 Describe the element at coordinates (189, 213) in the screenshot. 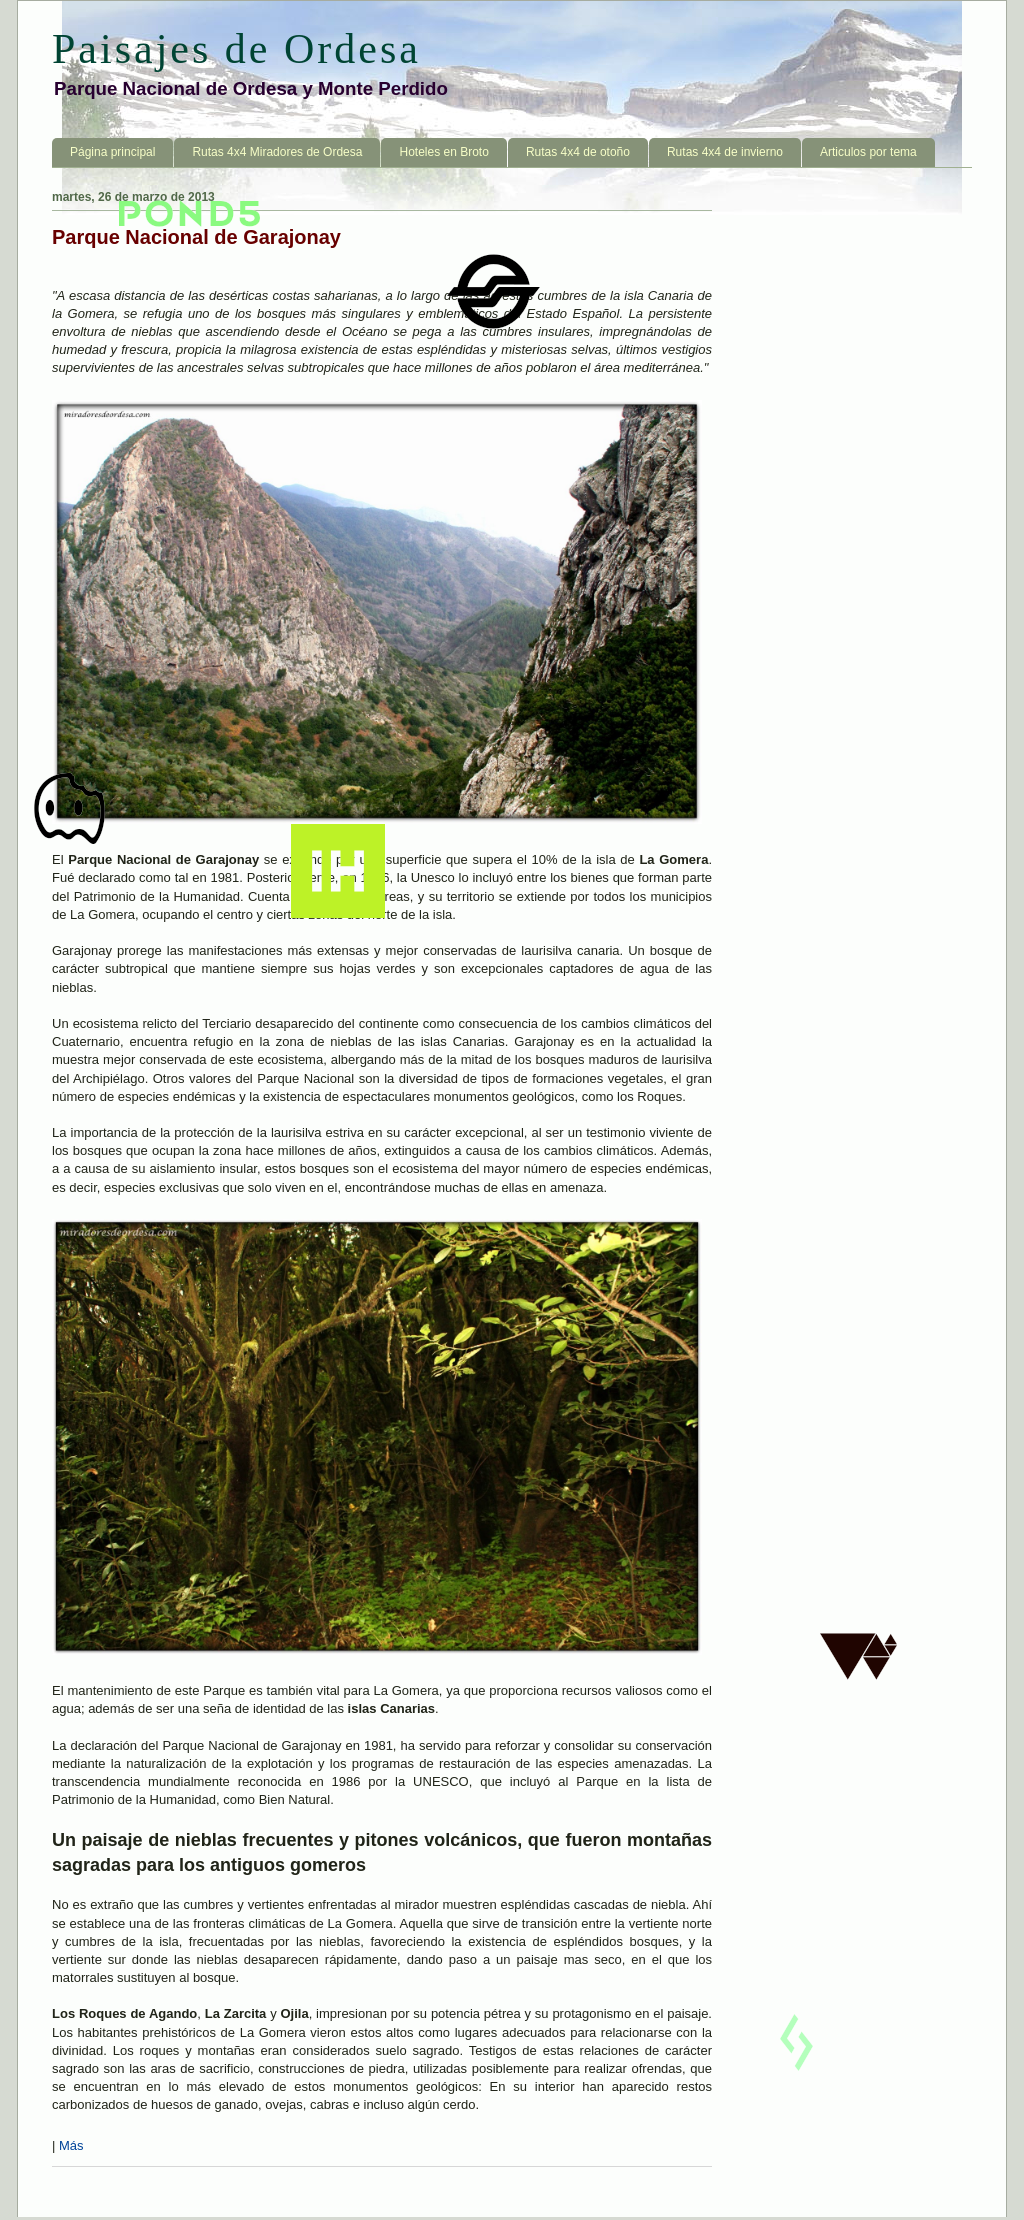

I see `visit pond5 stock media marketplace` at that location.